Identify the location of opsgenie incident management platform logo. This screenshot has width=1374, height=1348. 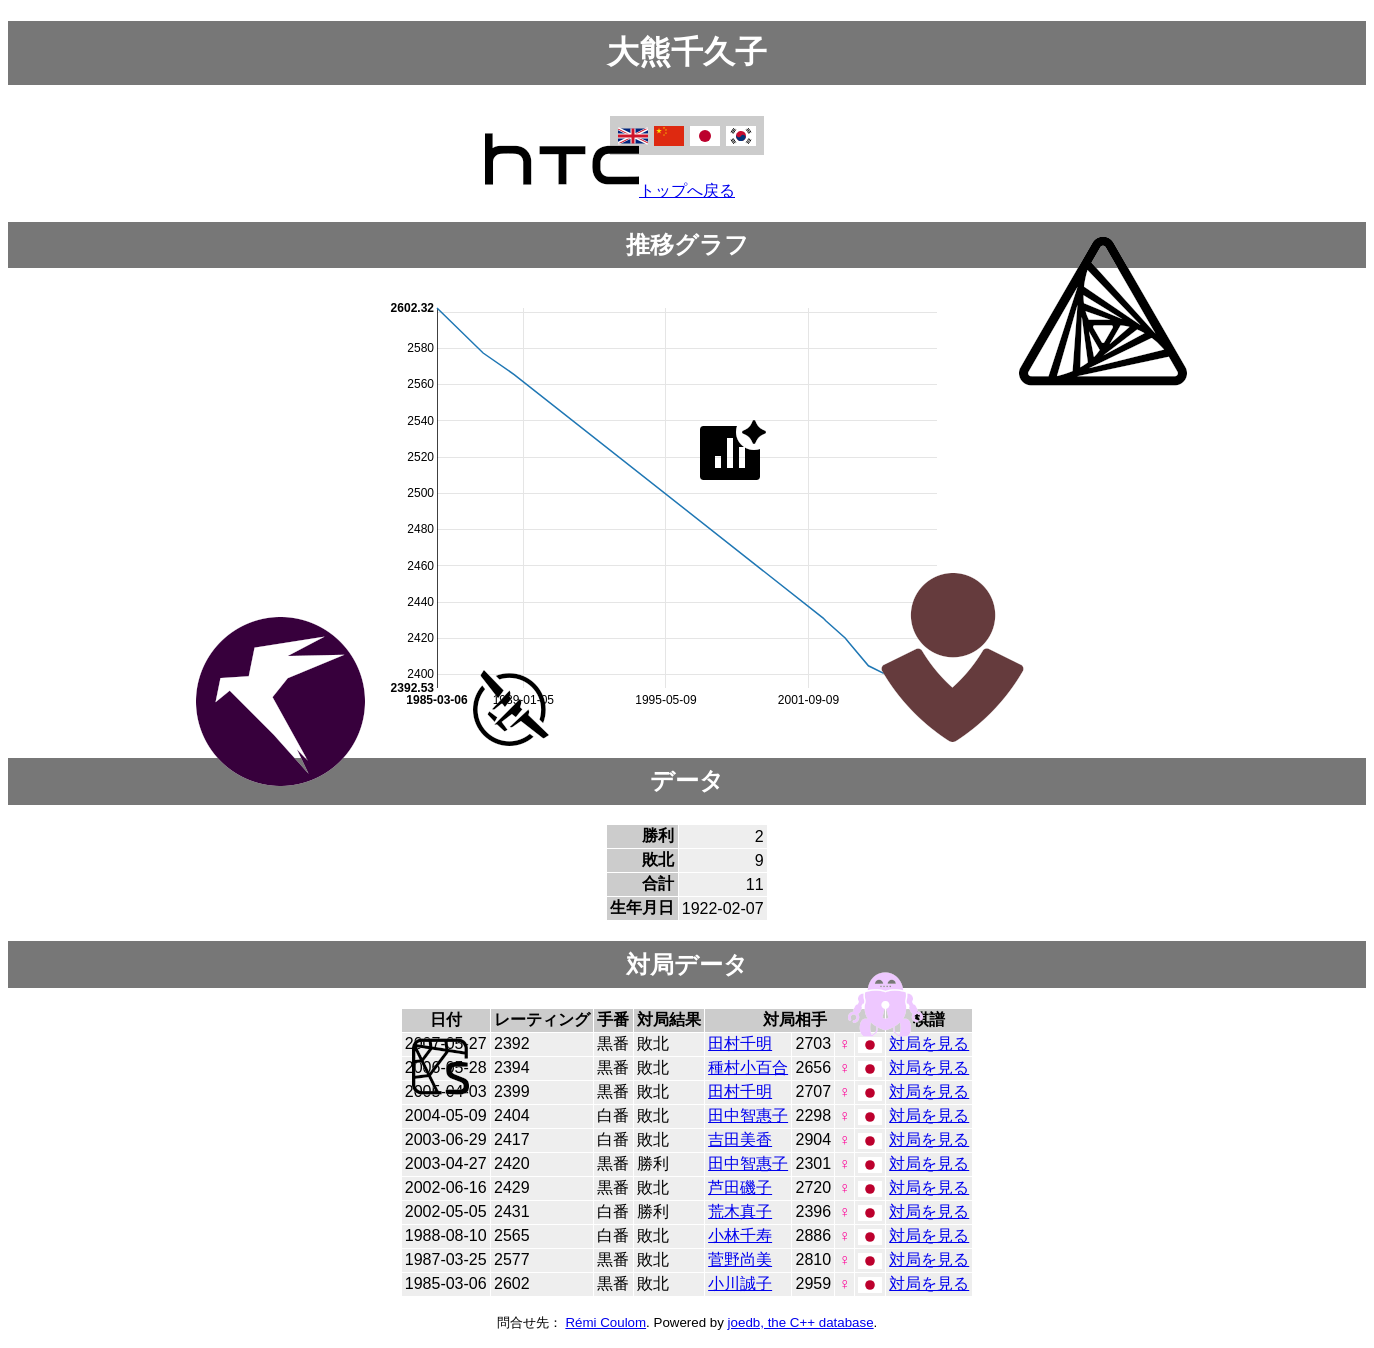
(952, 657).